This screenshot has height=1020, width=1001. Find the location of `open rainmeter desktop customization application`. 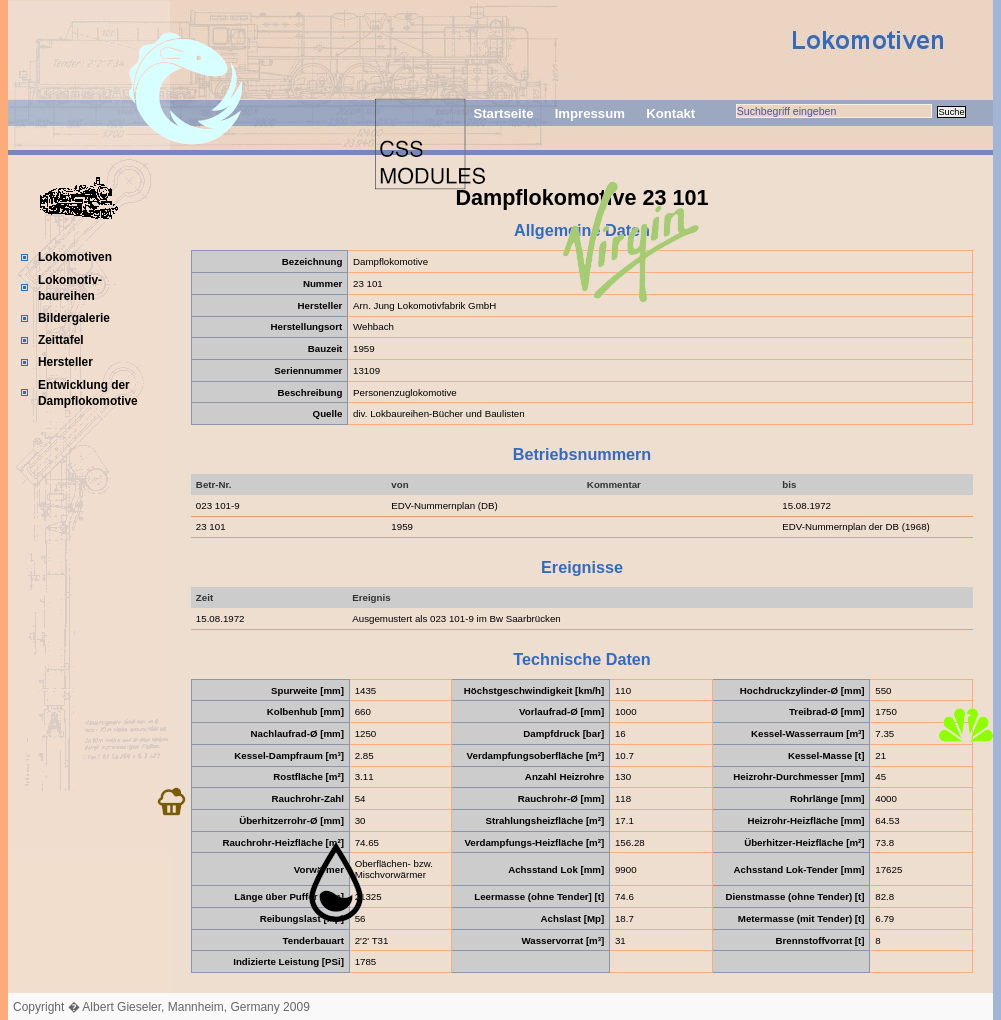

open rainmeter desktop customization application is located at coordinates (336, 882).